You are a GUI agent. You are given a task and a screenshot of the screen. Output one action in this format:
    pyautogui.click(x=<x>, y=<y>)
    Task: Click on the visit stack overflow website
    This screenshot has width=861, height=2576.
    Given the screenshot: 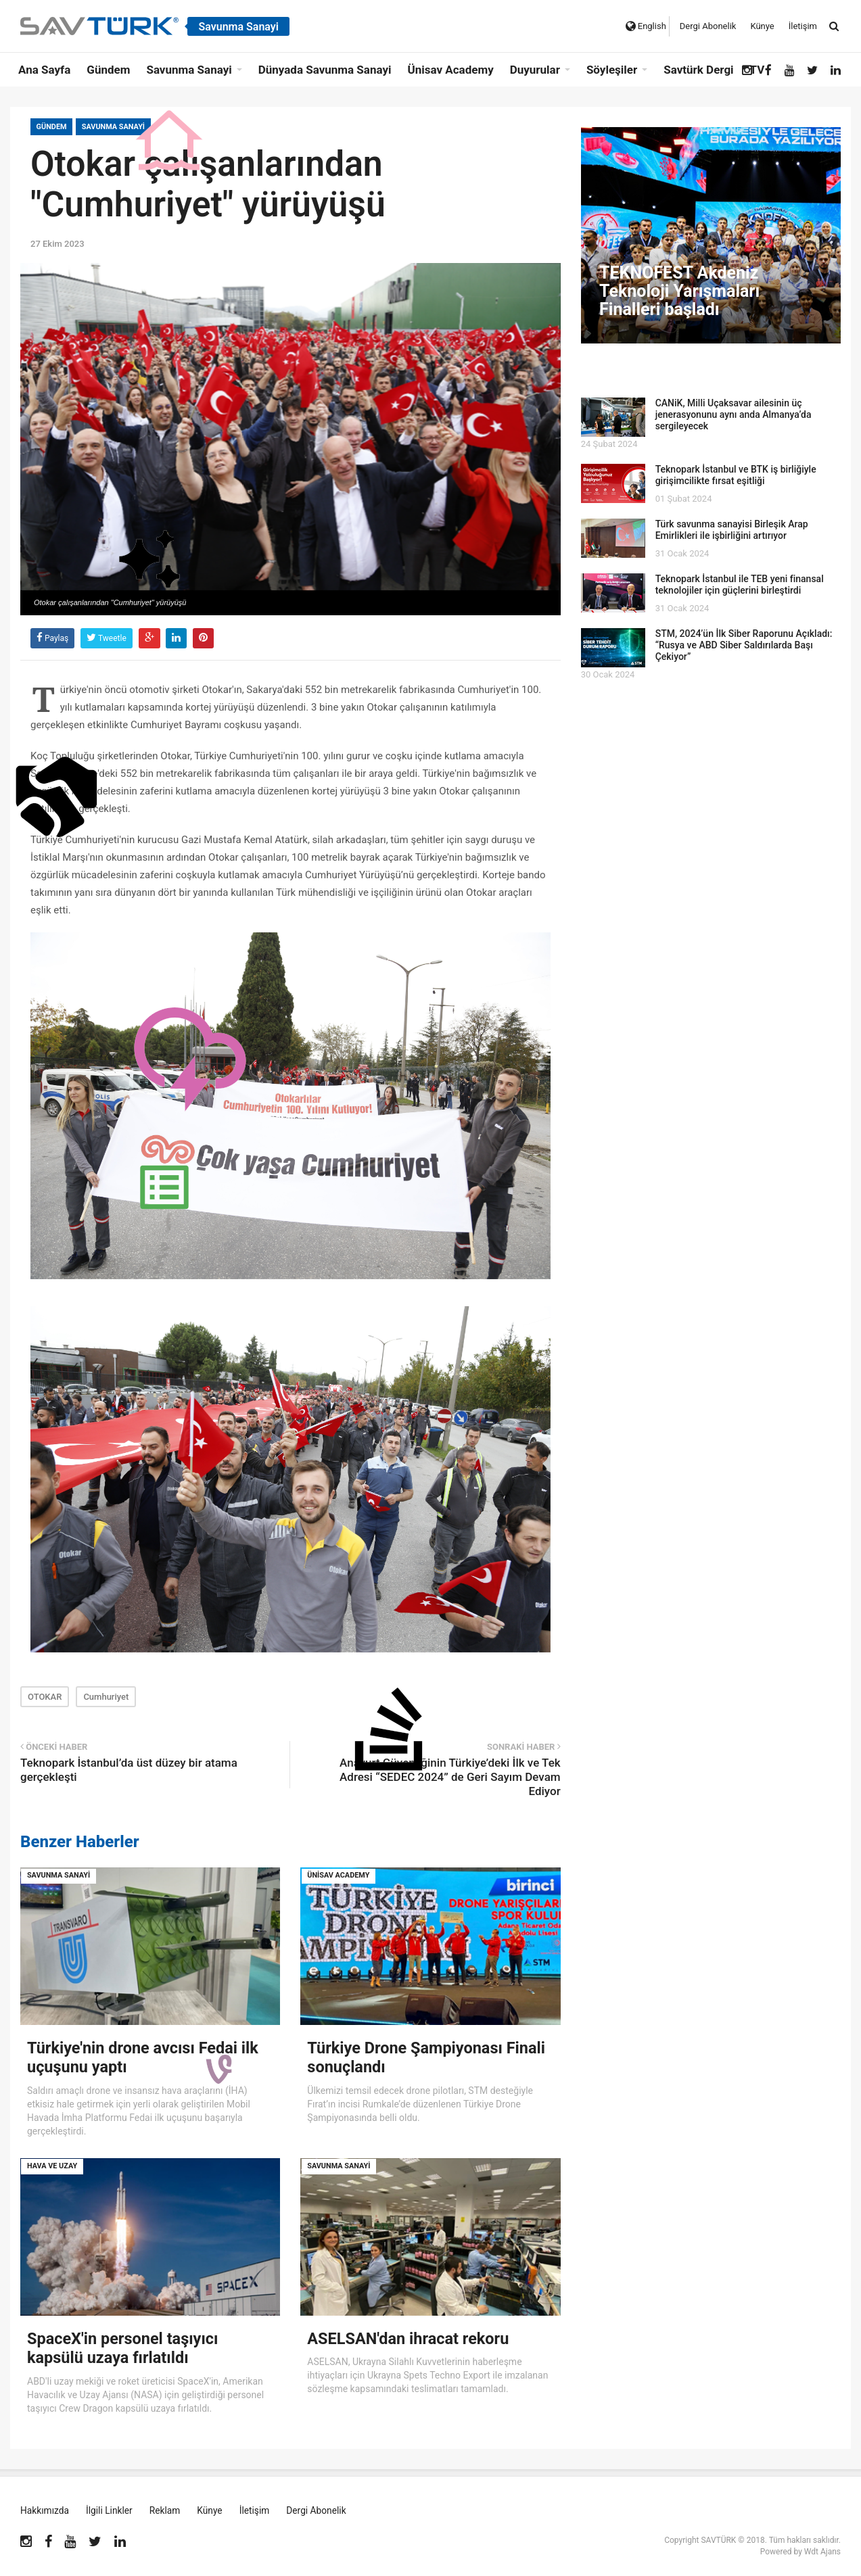 What is the action you would take?
    pyautogui.click(x=388, y=1728)
    